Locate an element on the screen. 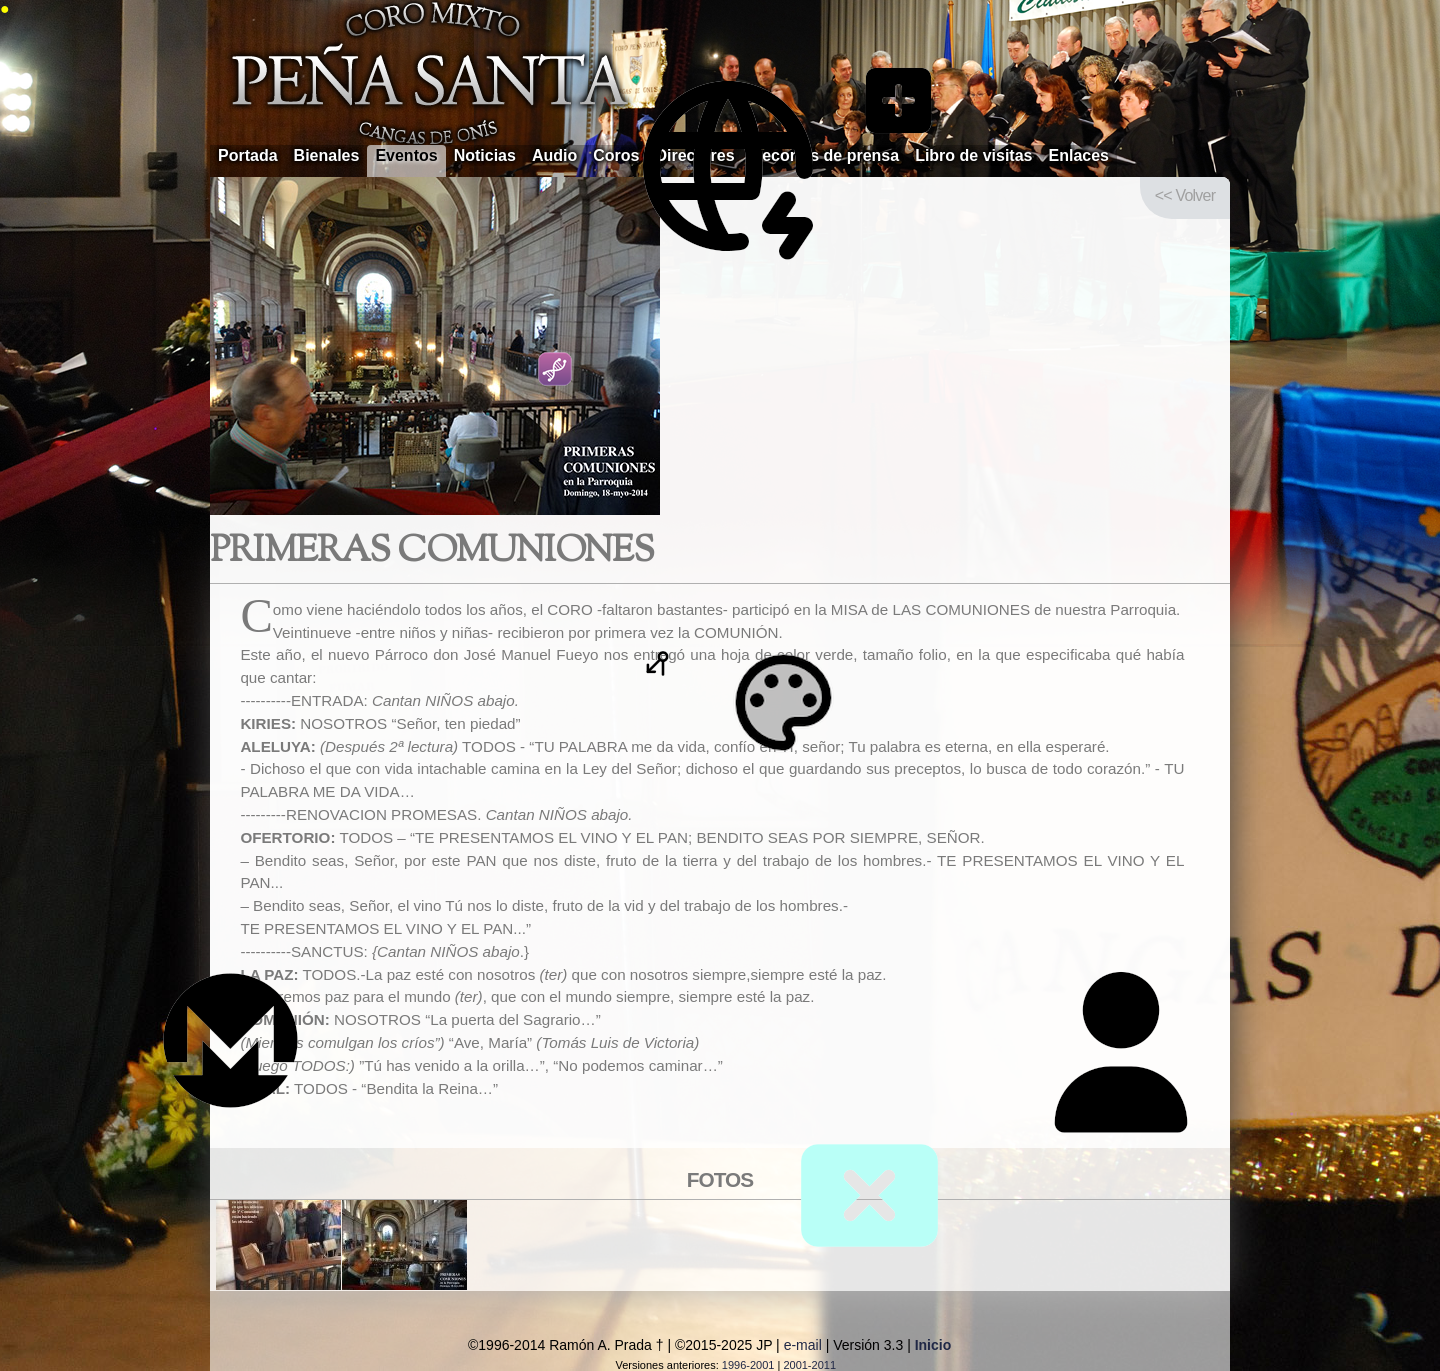 Image resolution: width=1440 pixels, height=1371 pixels. monero cryptocurrency logo is located at coordinates (230, 1040).